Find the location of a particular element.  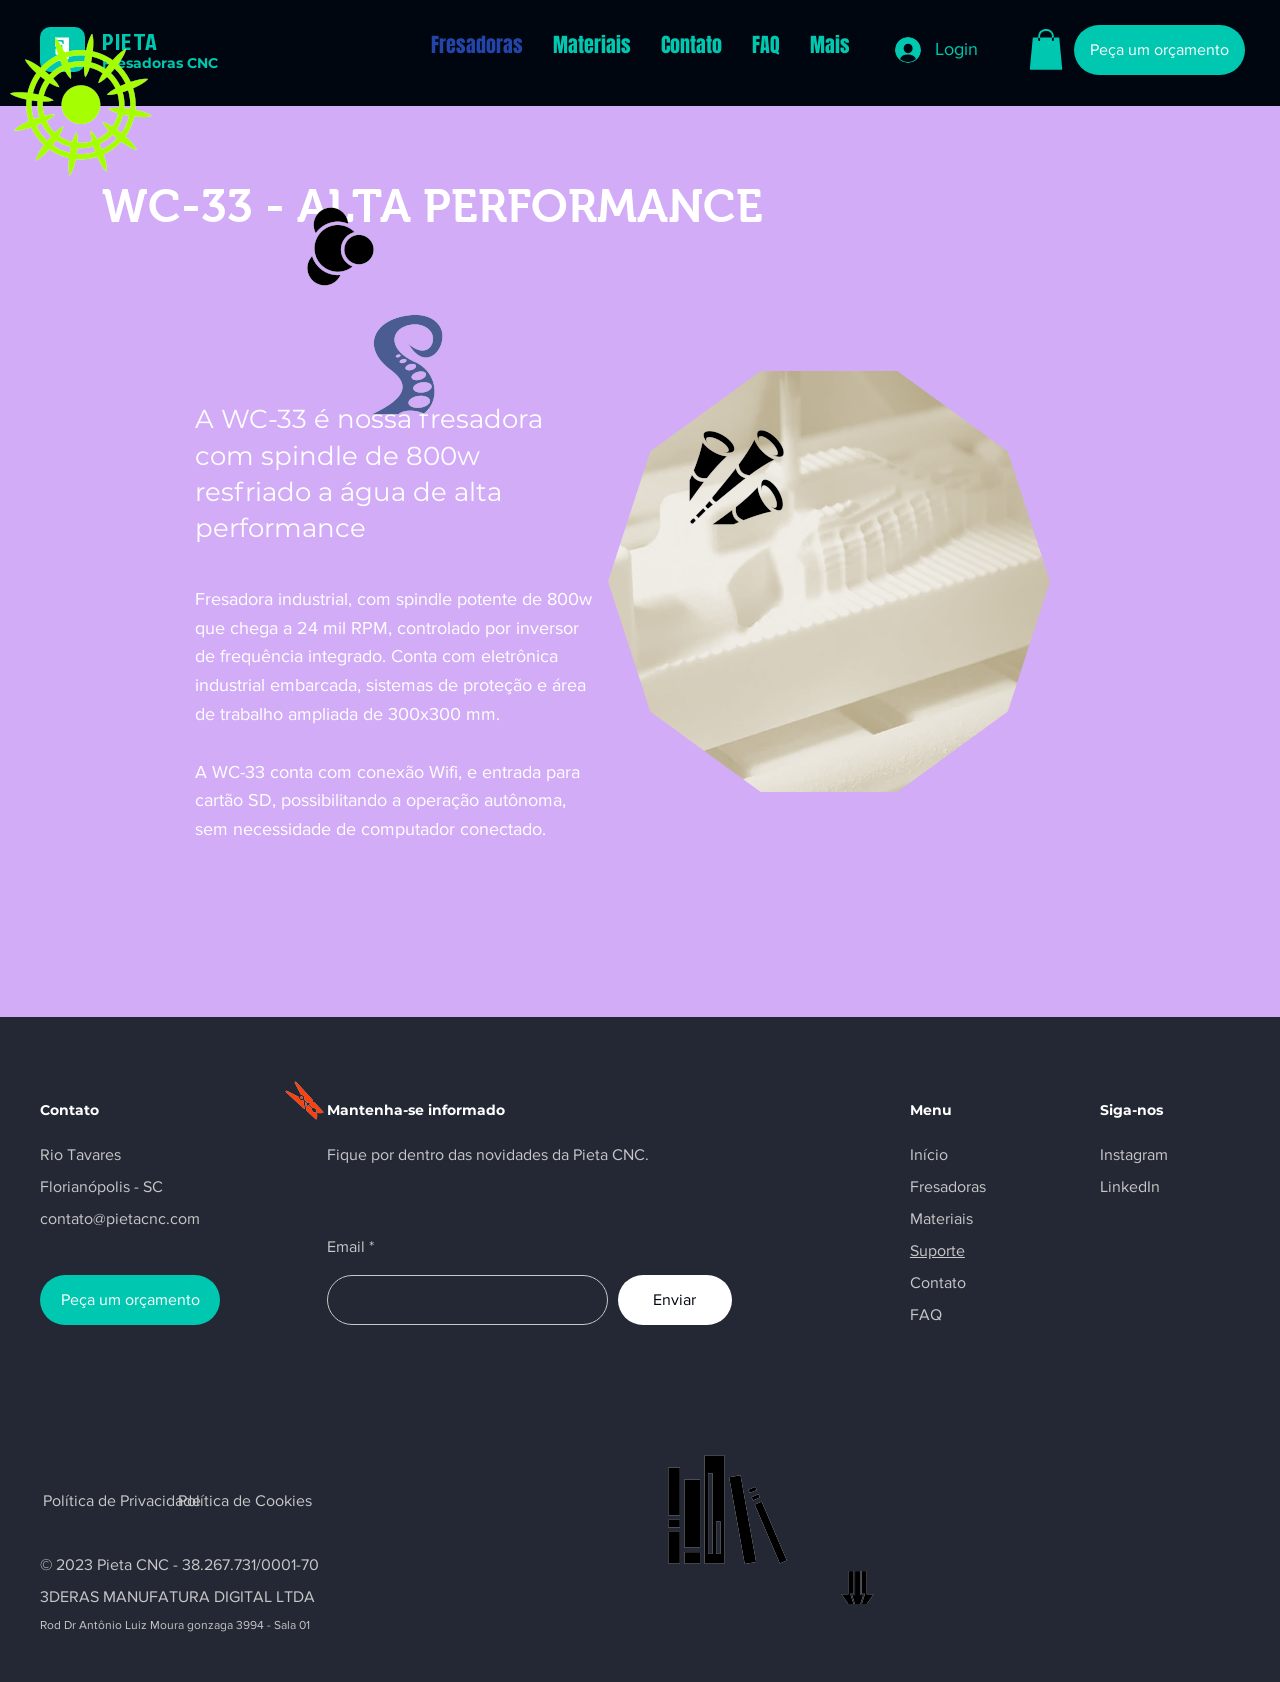

sun or light-based ability icon in a game interface is located at coordinates (80, 104).